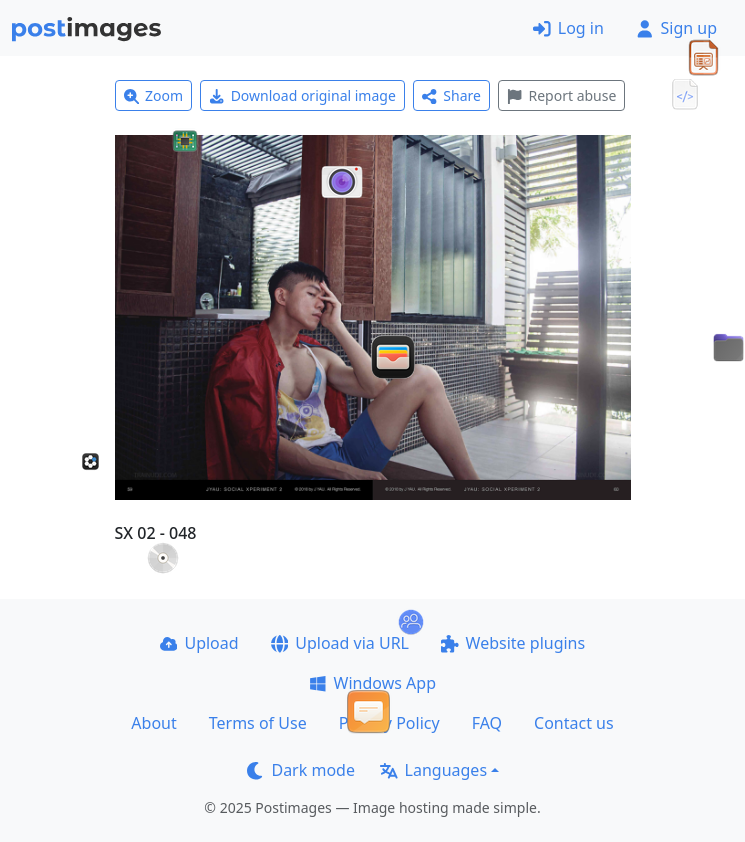 The image size is (745, 842). I want to click on open jockey system configuration app, so click(185, 141).